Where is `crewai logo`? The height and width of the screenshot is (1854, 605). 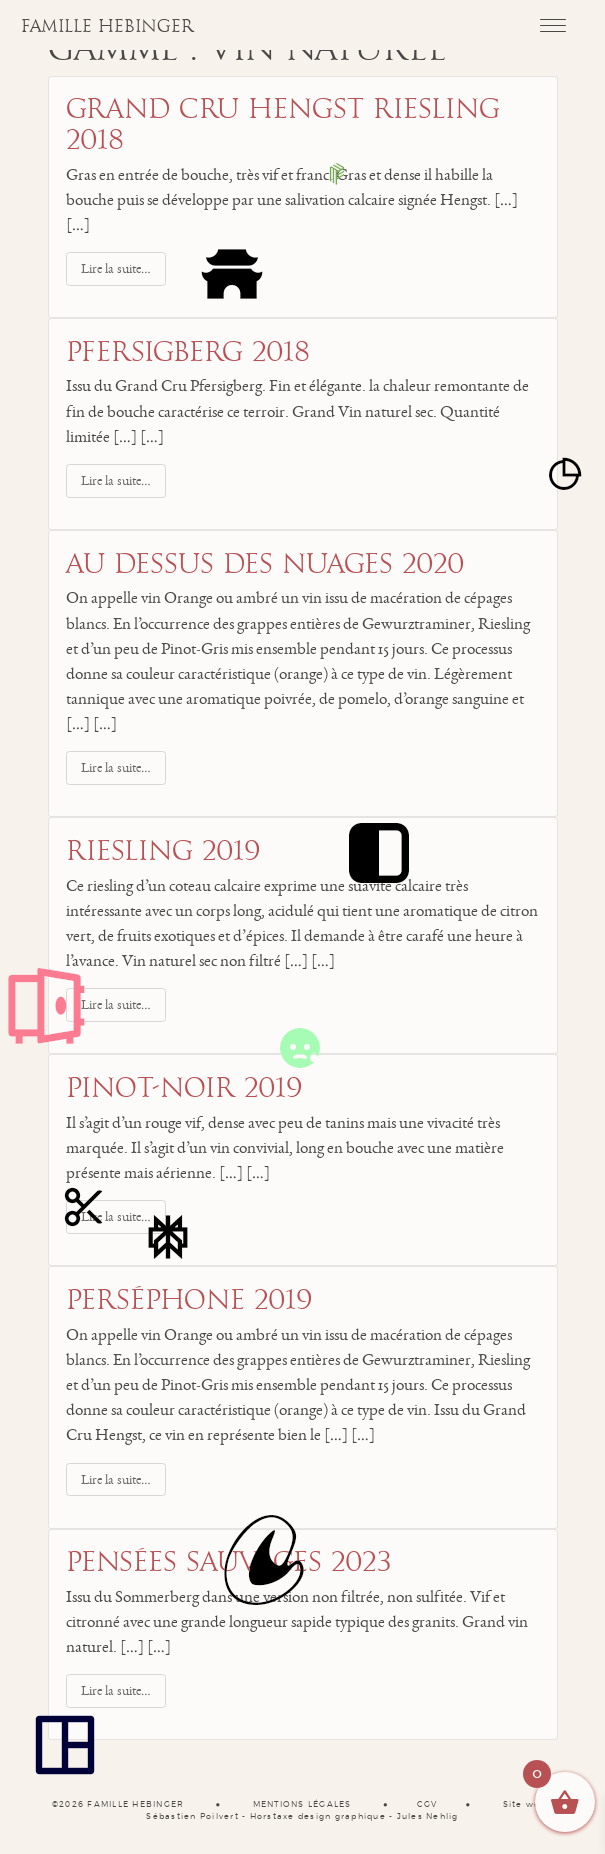
crewai logo is located at coordinates (264, 1560).